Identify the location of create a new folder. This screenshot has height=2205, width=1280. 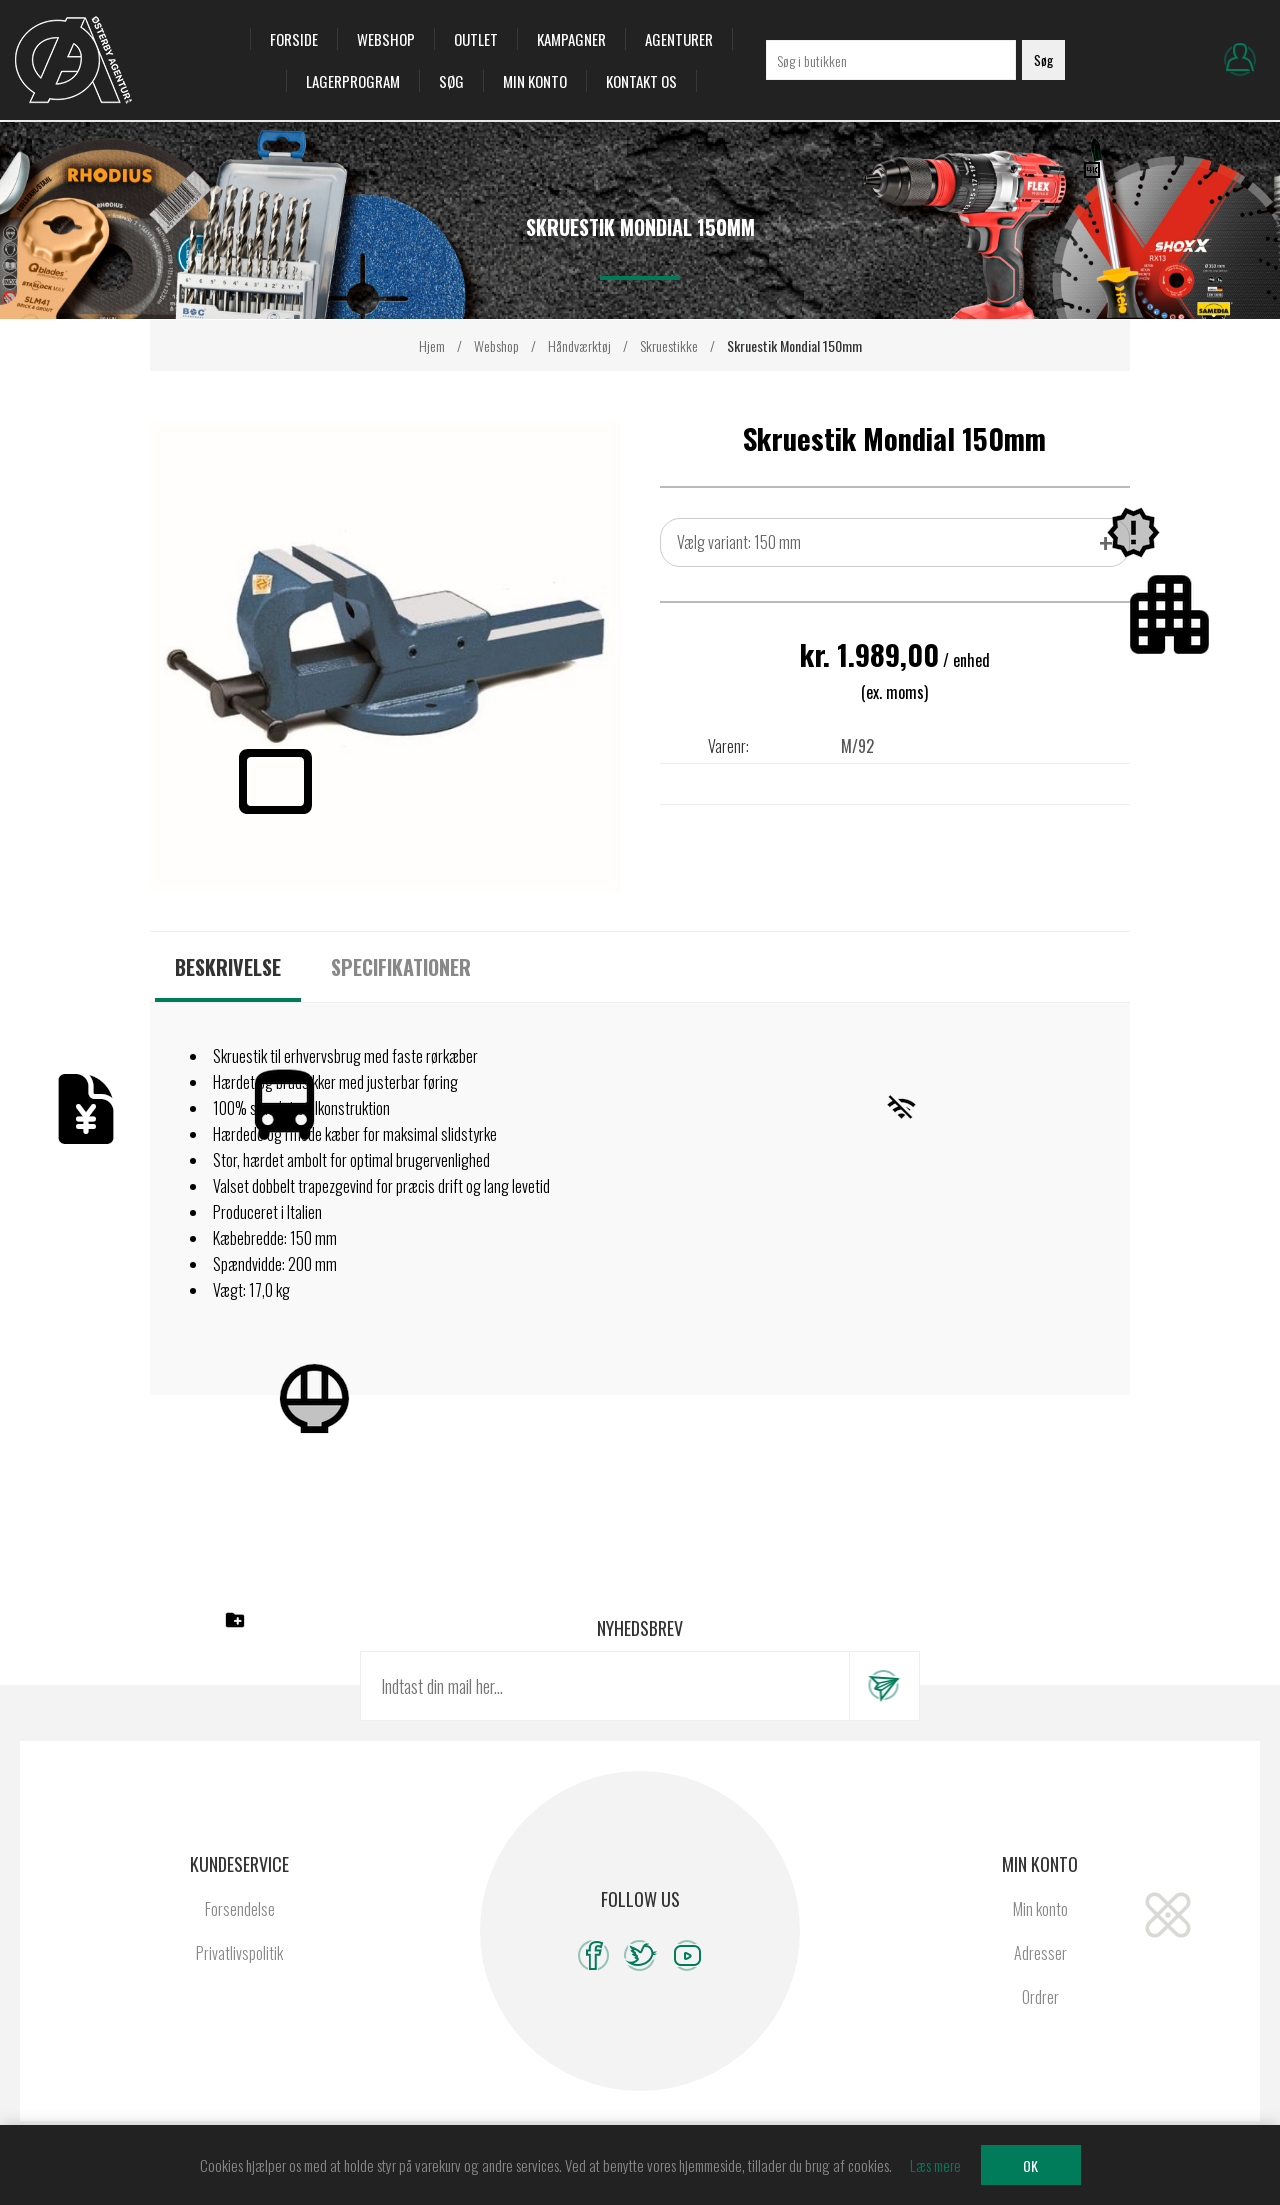
(235, 1620).